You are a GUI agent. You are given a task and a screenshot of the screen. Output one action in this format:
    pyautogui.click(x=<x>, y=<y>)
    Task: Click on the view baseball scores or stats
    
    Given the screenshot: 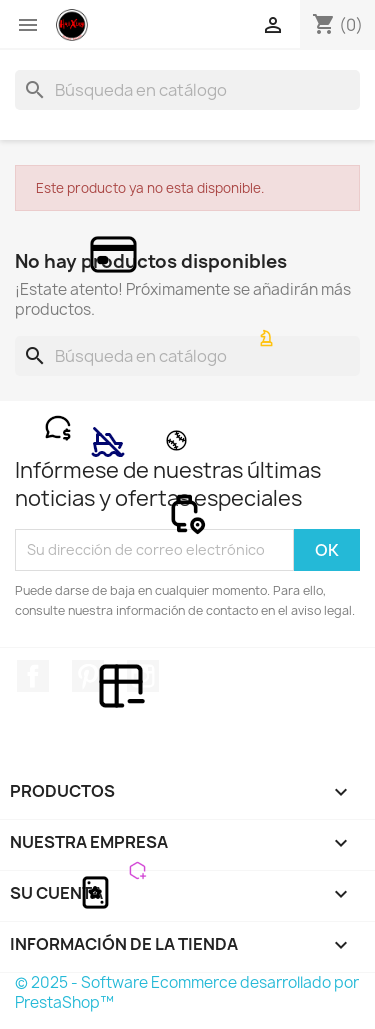 What is the action you would take?
    pyautogui.click(x=176, y=440)
    